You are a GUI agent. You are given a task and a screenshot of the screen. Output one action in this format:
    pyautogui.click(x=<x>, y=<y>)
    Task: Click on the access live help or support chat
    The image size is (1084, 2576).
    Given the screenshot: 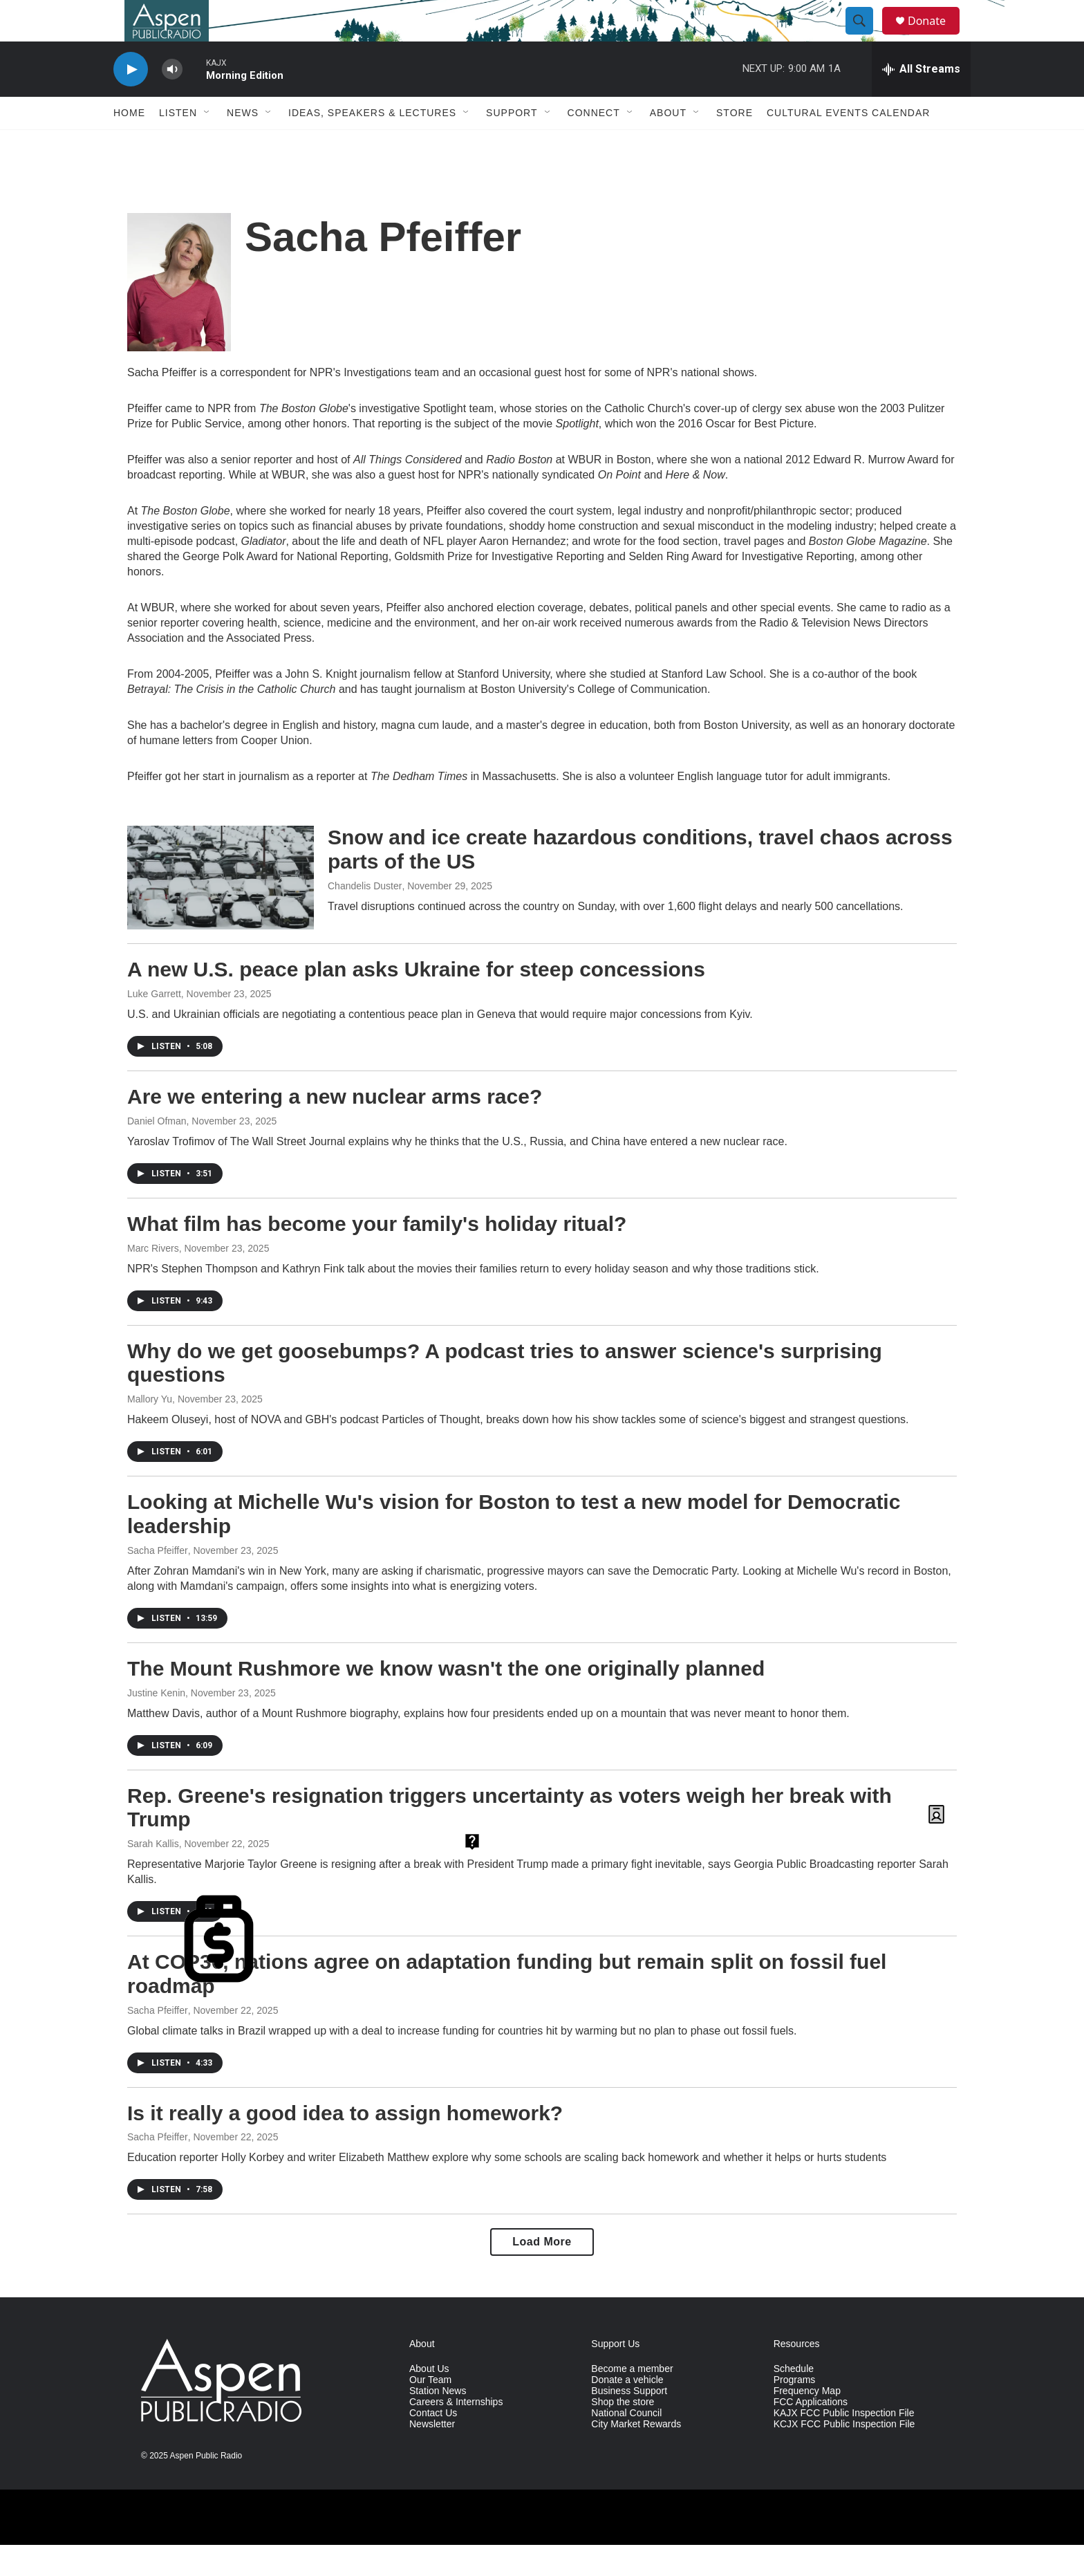 What is the action you would take?
    pyautogui.click(x=472, y=1842)
    